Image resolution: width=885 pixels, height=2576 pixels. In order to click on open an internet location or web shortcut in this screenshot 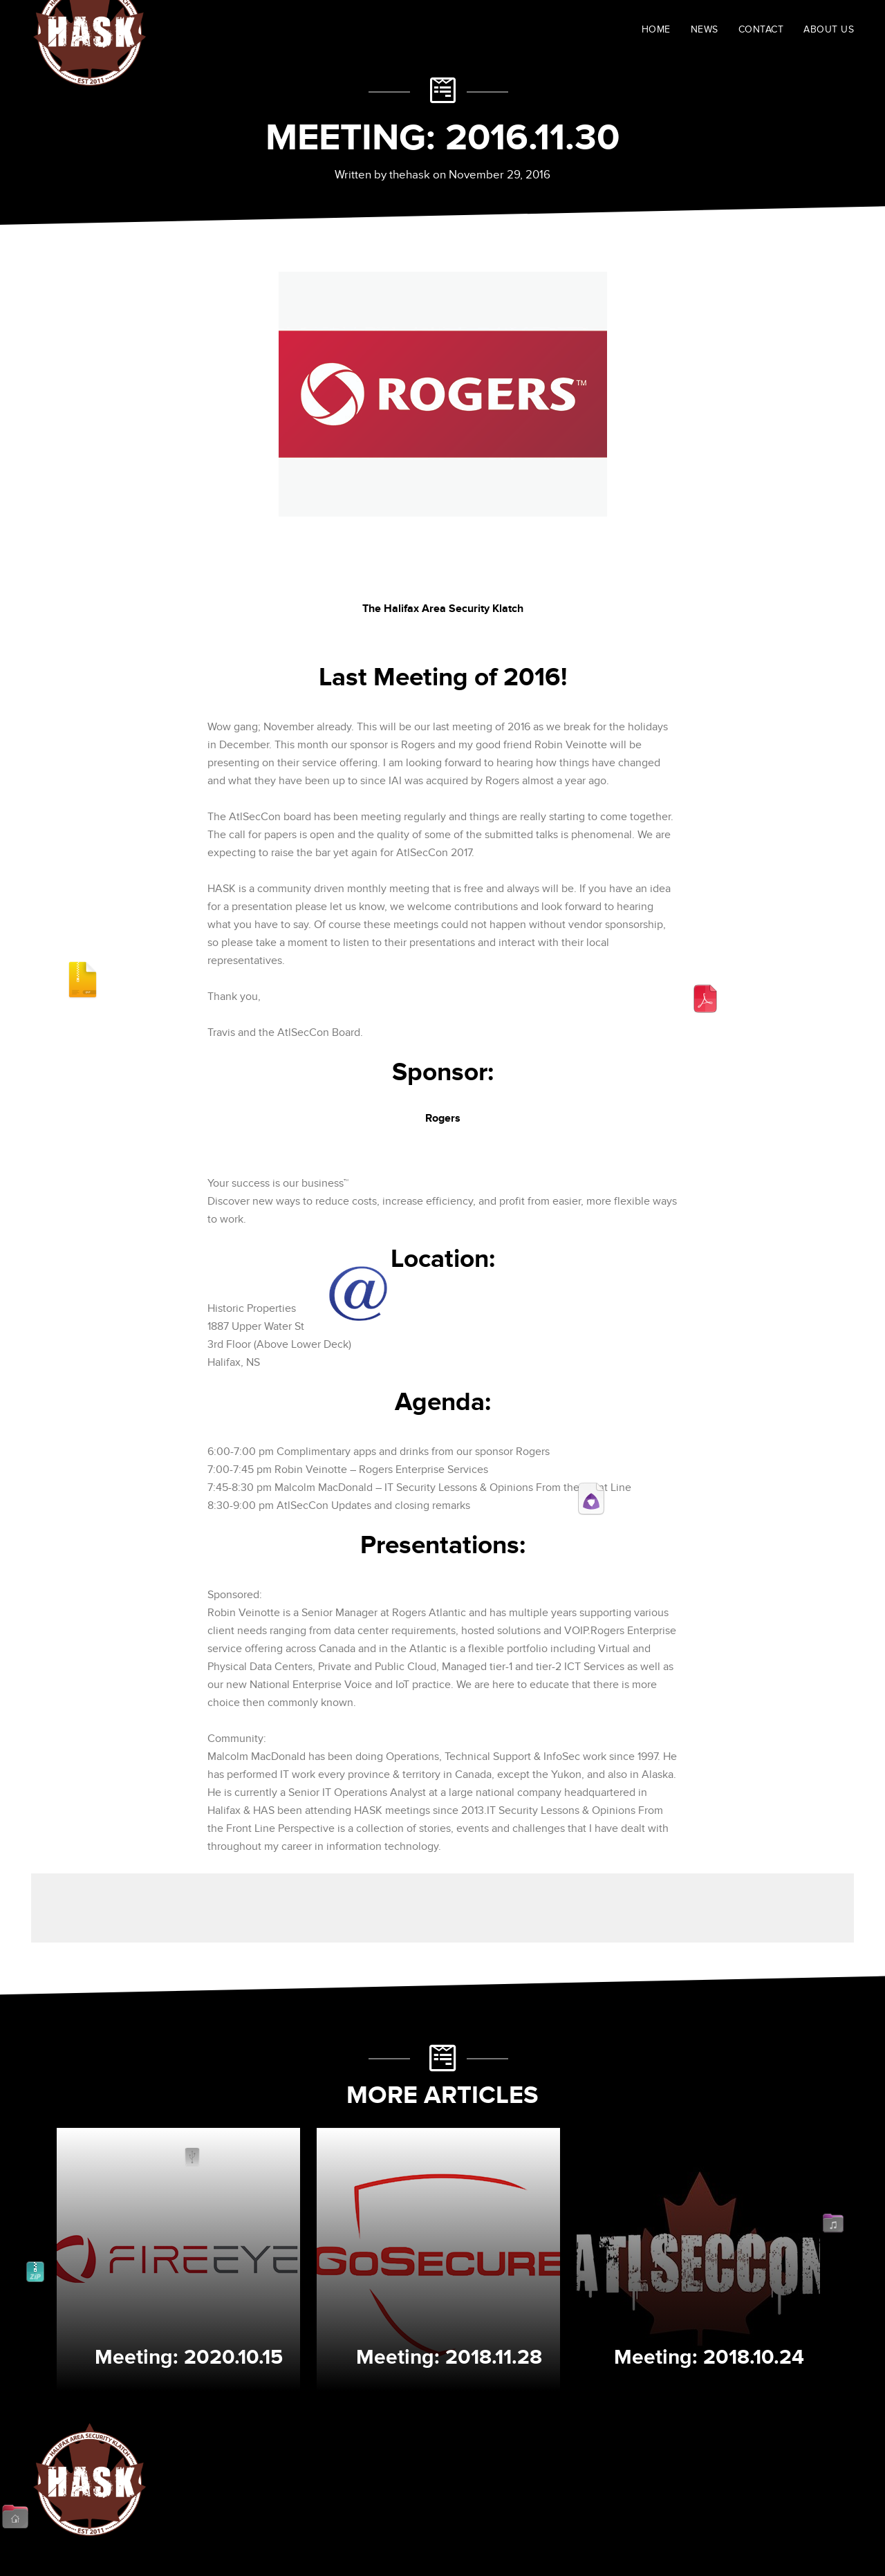, I will do `click(358, 1293)`.